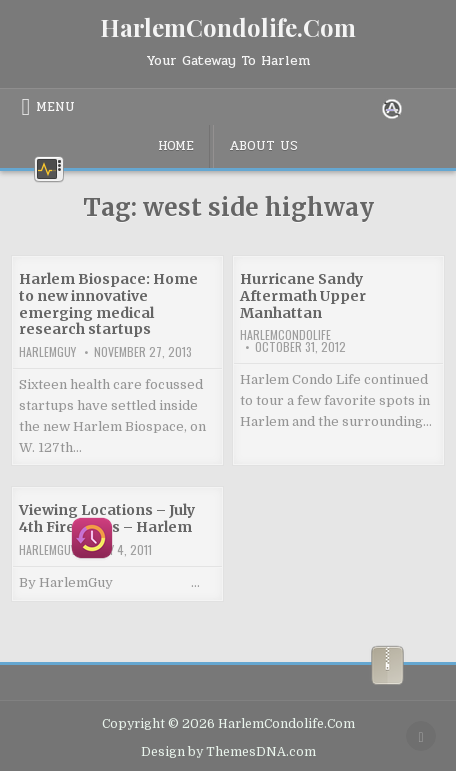  Describe the element at coordinates (92, 538) in the screenshot. I see `open pika backup to manage system backups` at that location.